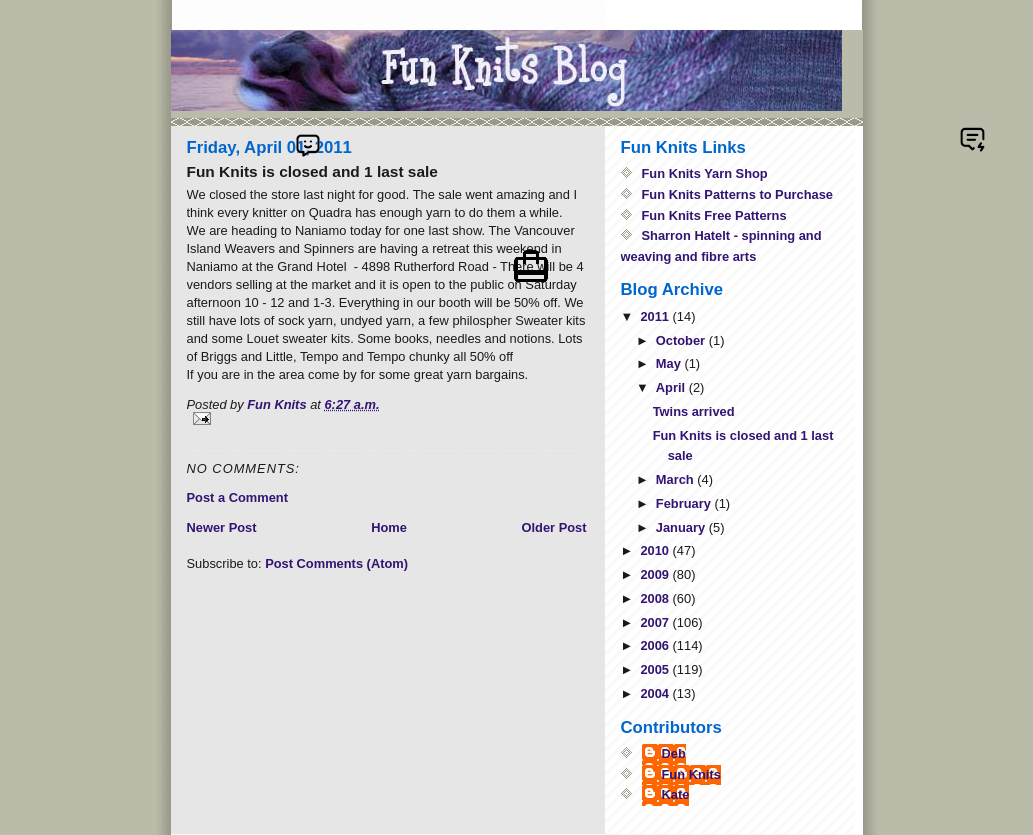  What do you see at coordinates (531, 267) in the screenshot?
I see `access travel documents or boarding passes` at bounding box center [531, 267].